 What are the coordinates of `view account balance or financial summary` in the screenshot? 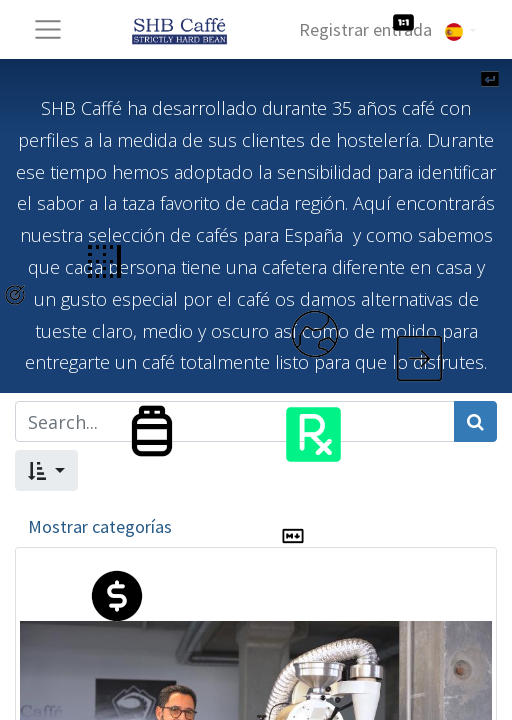 It's located at (117, 596).